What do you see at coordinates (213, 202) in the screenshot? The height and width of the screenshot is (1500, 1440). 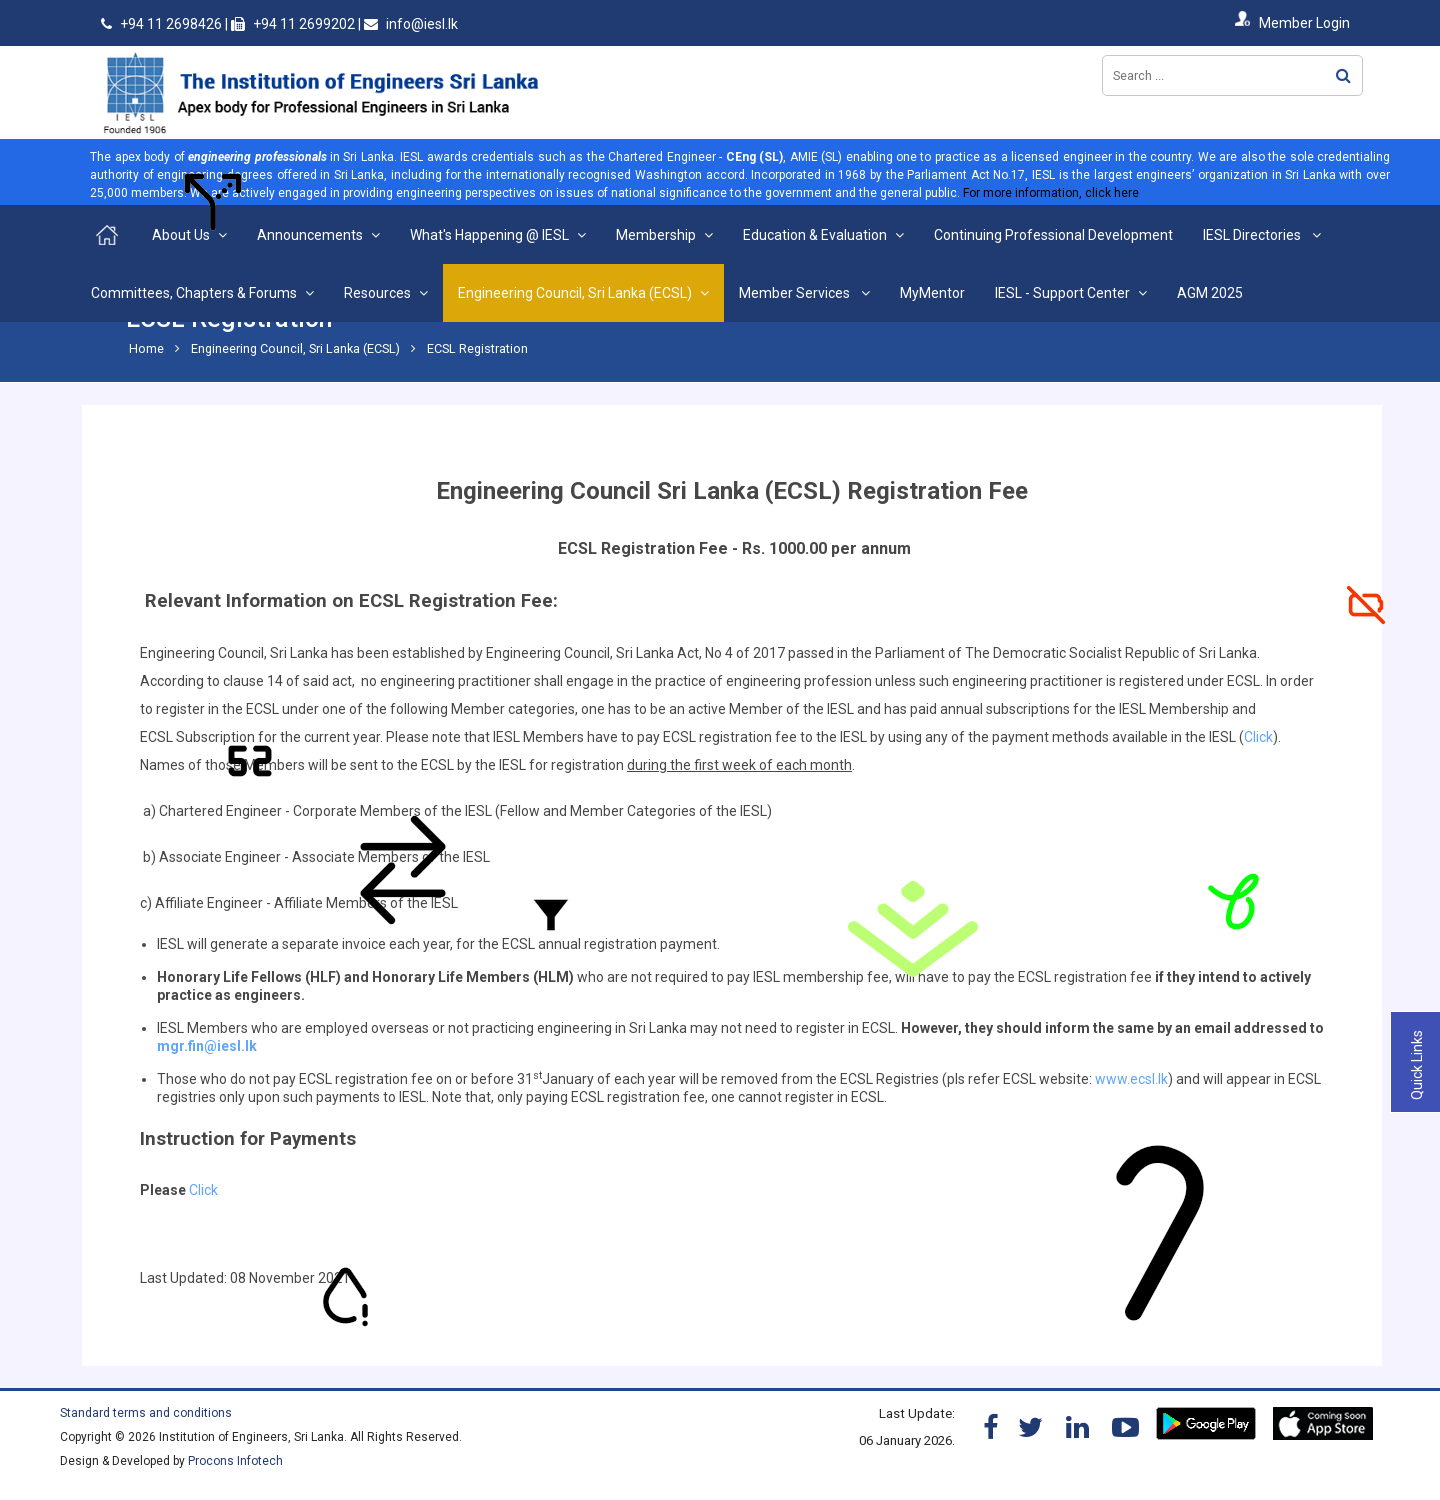 I see `take an alternate left route` at bounding box center [213, 202].